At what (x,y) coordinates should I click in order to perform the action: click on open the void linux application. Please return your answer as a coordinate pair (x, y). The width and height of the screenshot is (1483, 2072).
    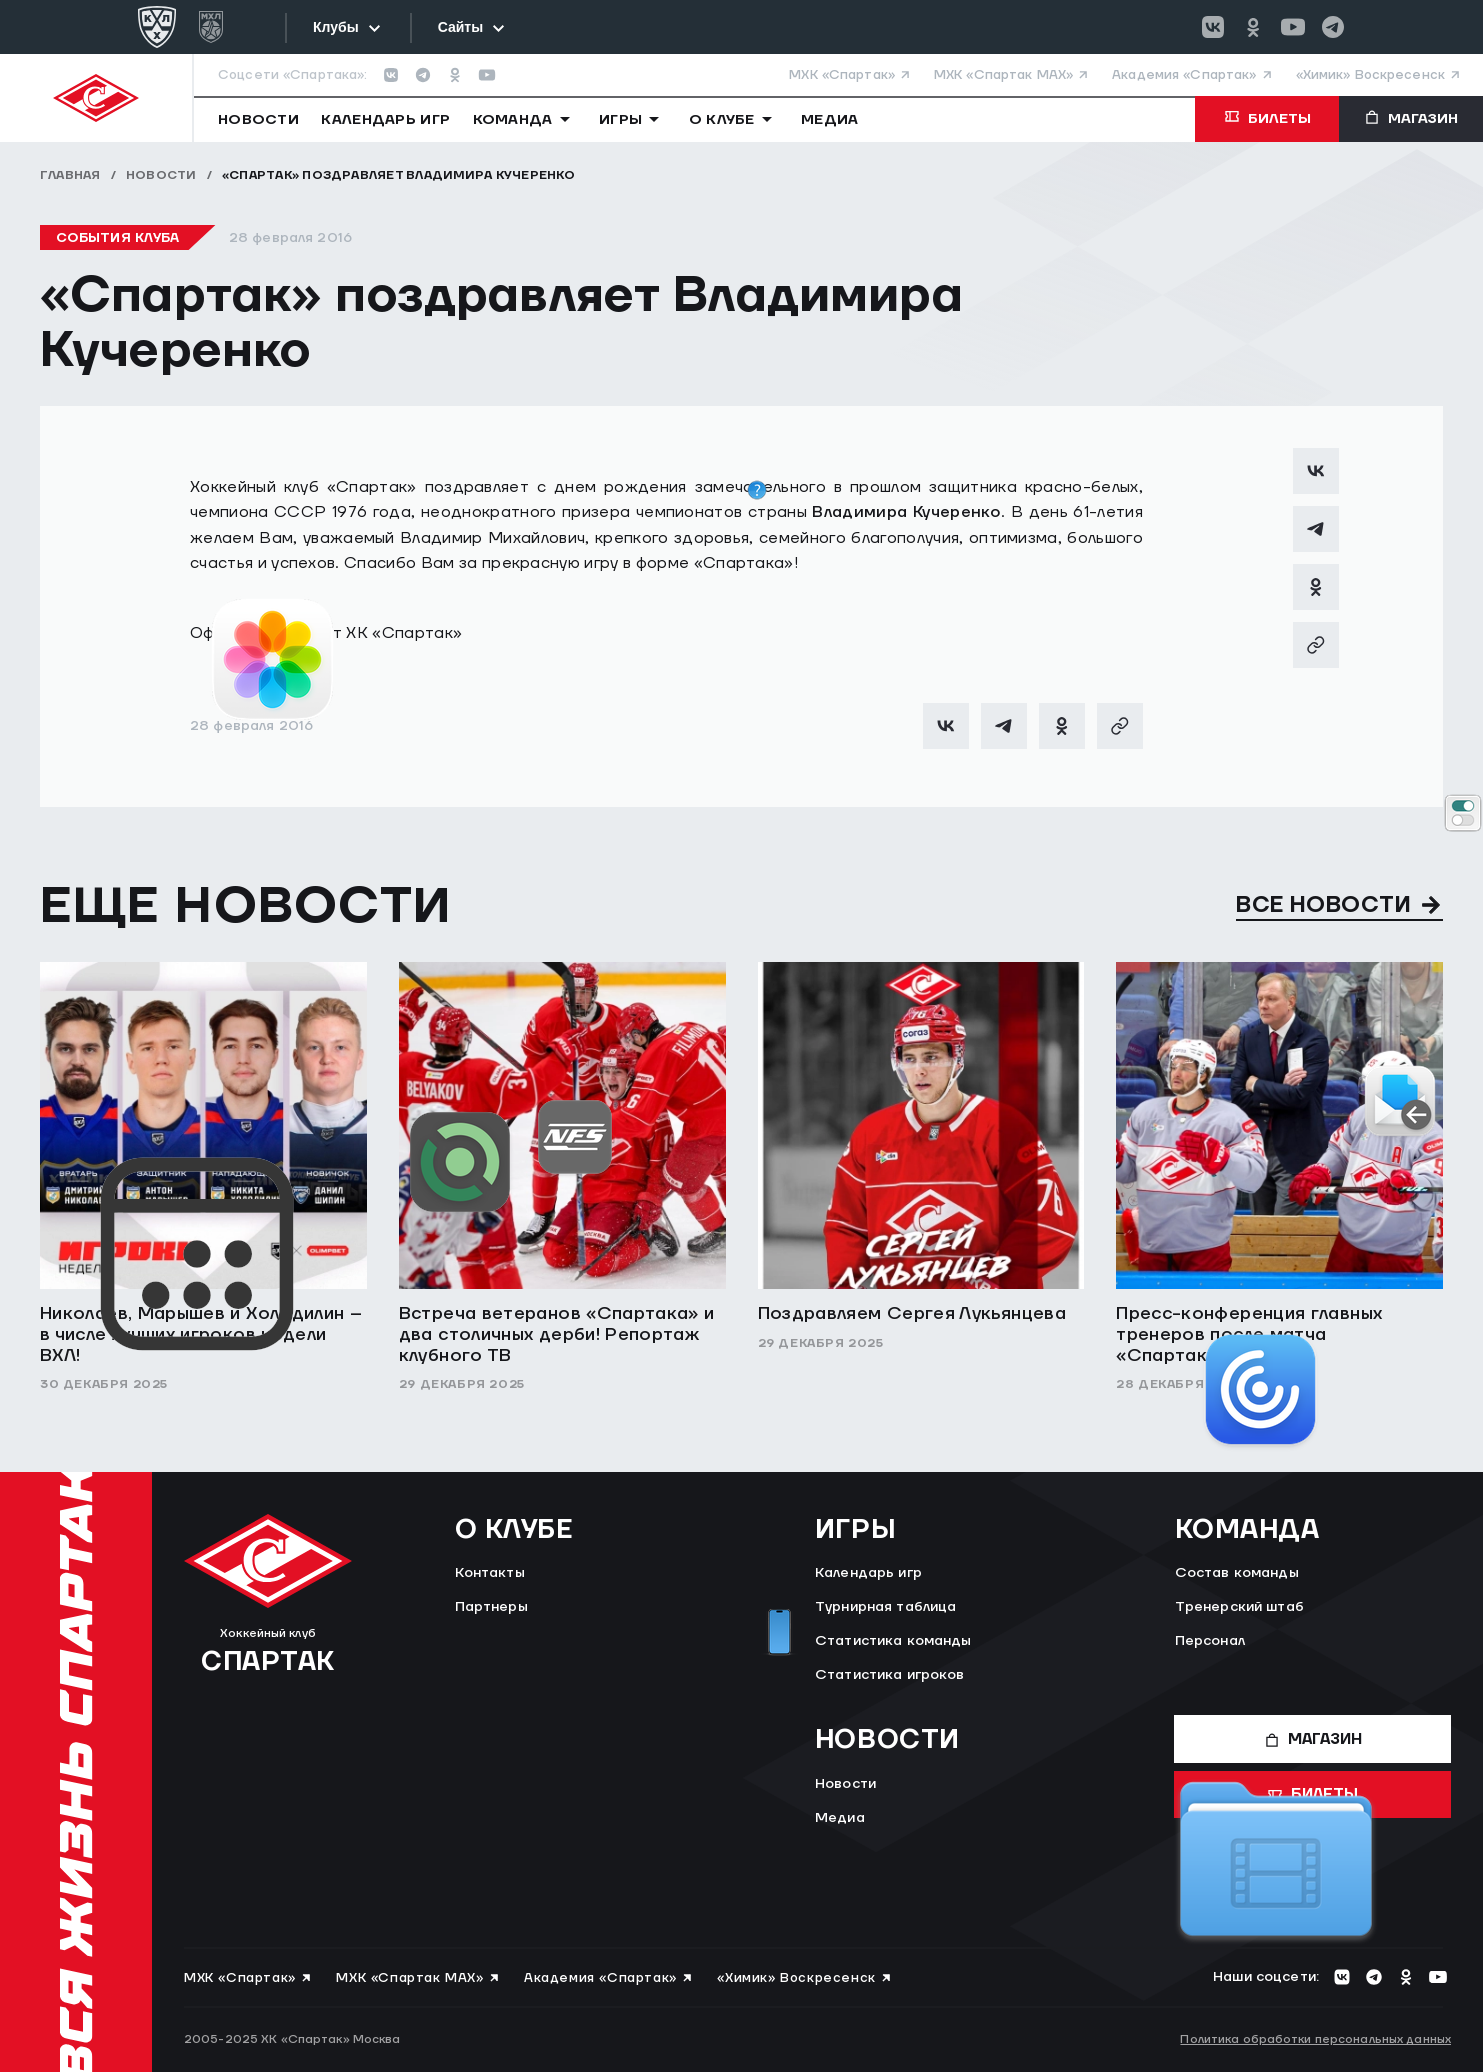
    Looking at the image, I should click on (460, 1162).